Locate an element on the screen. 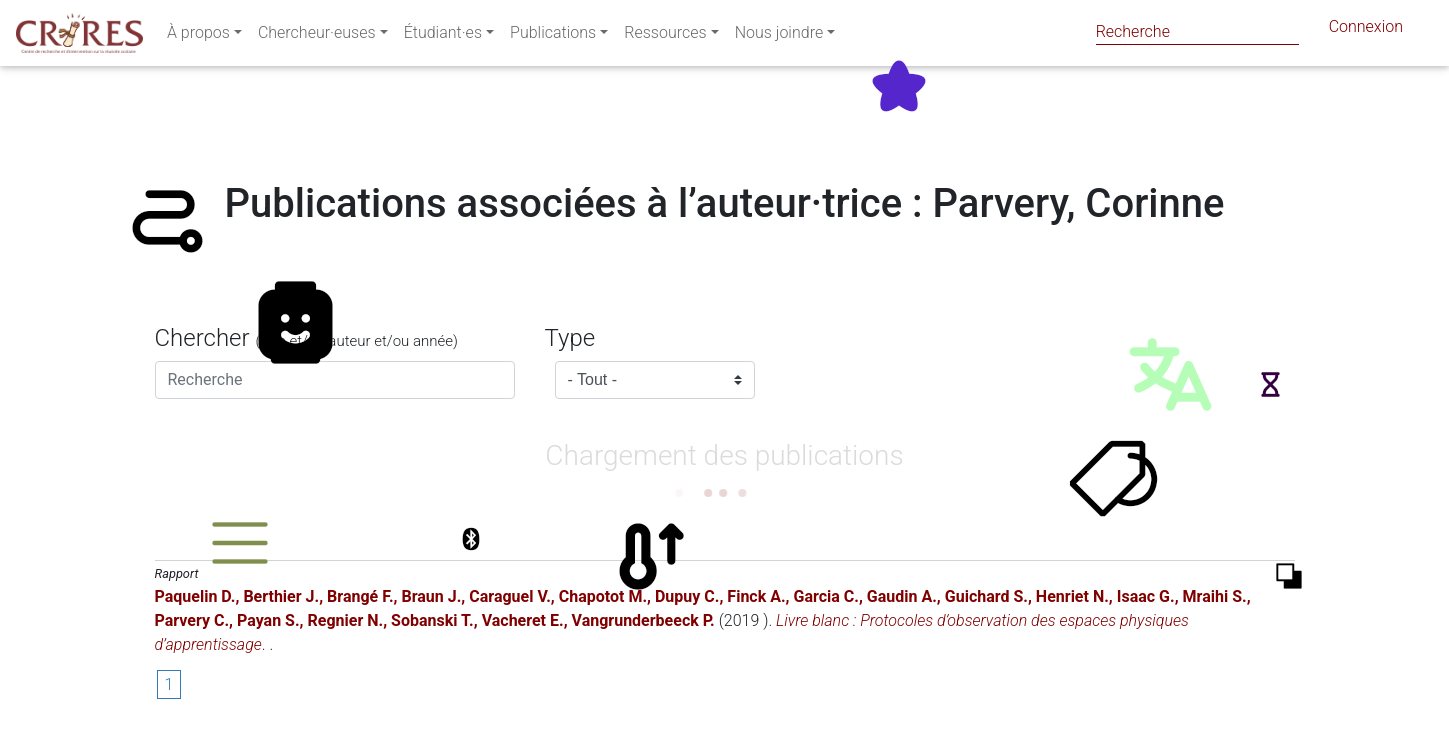 Image resolution: width=1449 pixels, height=743 pixels. add to favorites is located at coordinates (899, 87).